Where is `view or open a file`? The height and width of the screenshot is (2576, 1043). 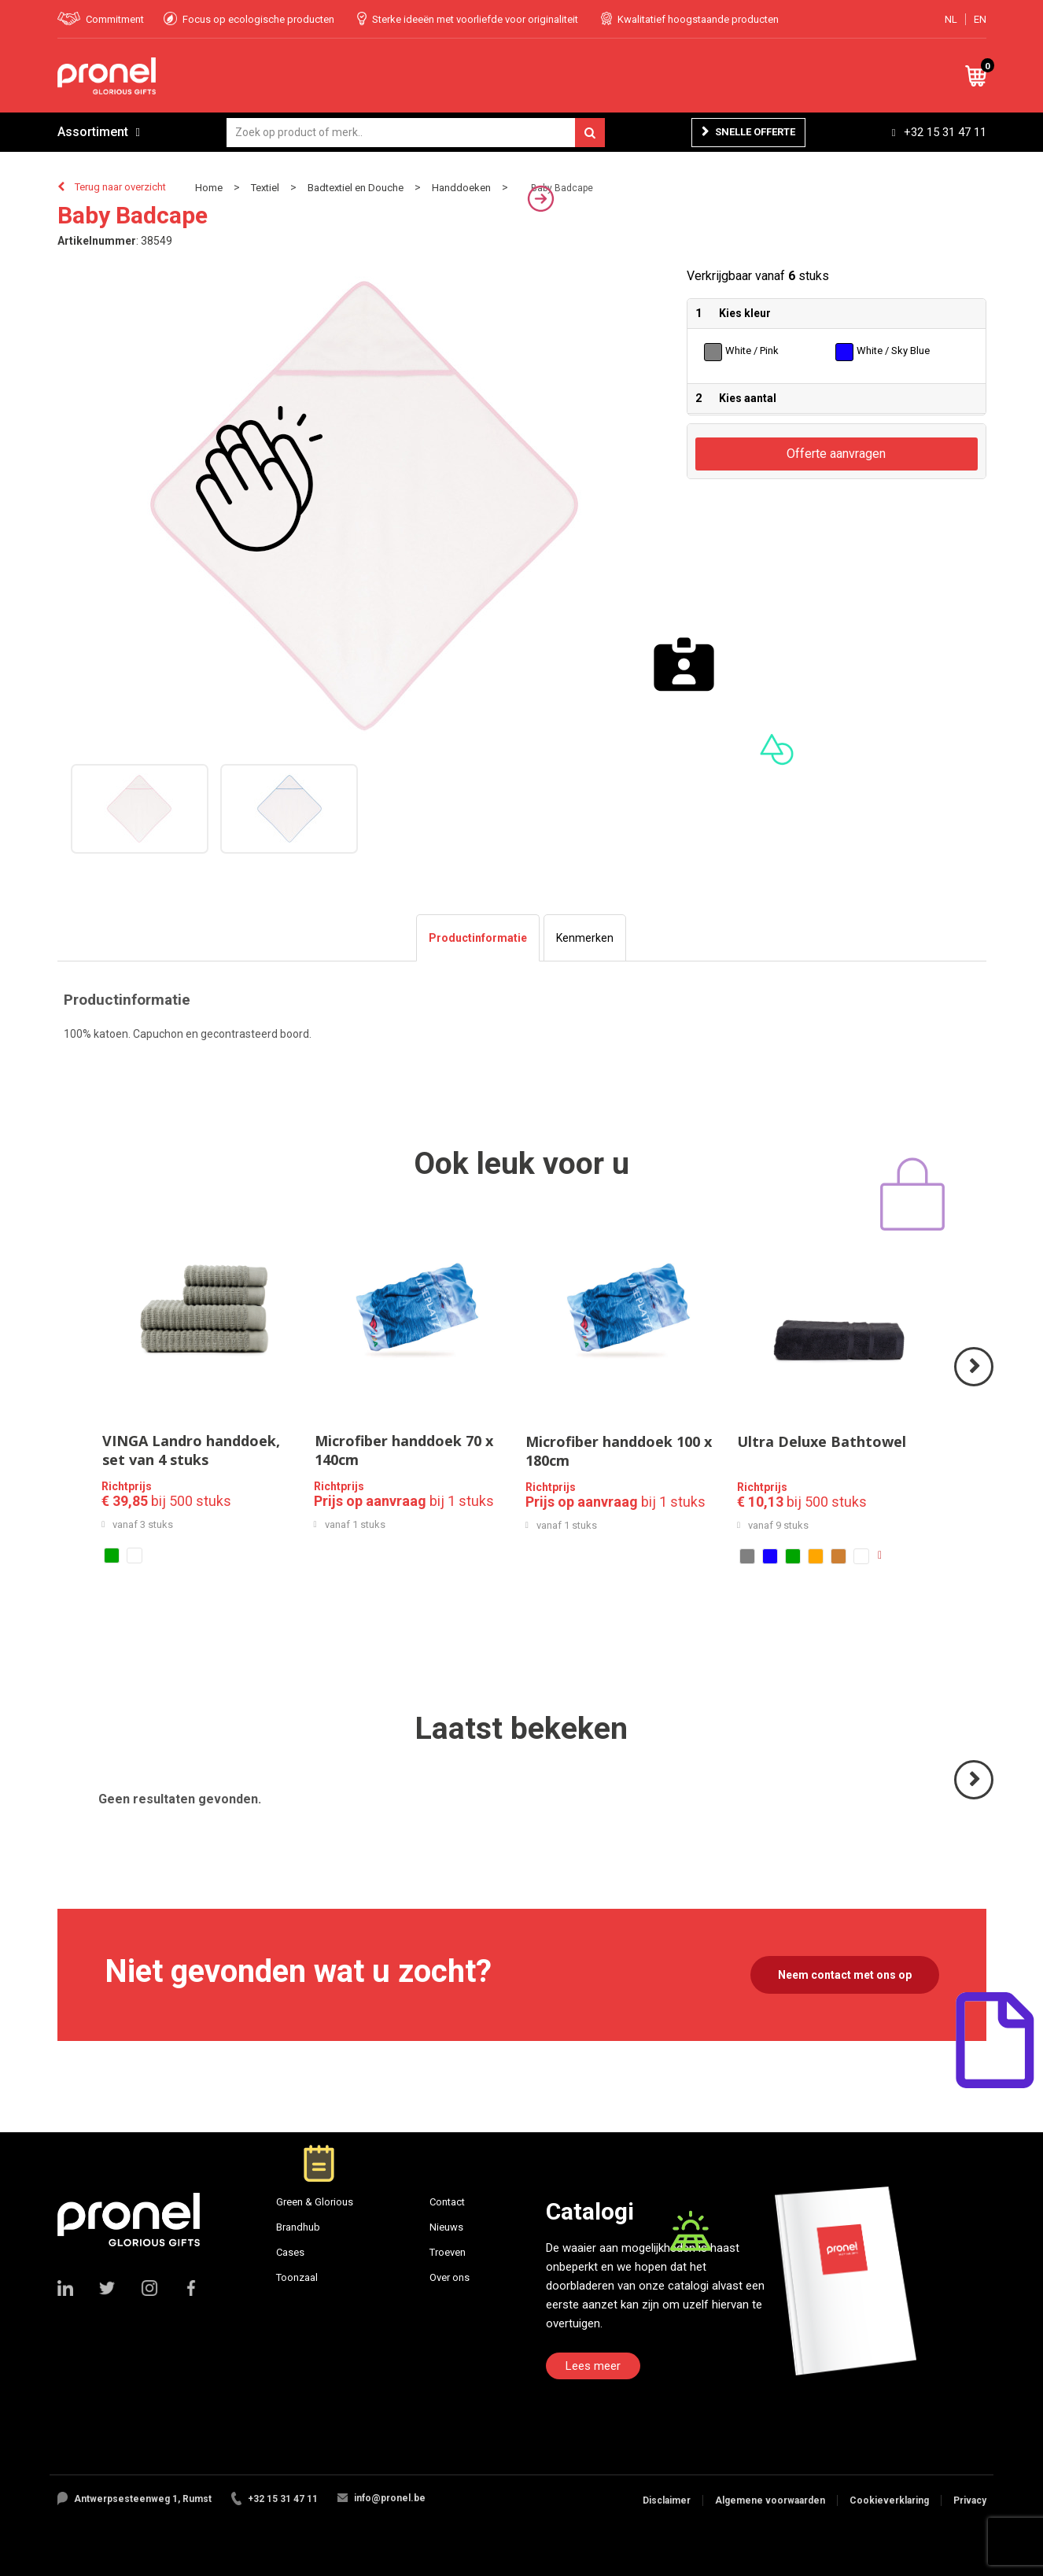
view or open a file is located at coordinates (992, 2040).